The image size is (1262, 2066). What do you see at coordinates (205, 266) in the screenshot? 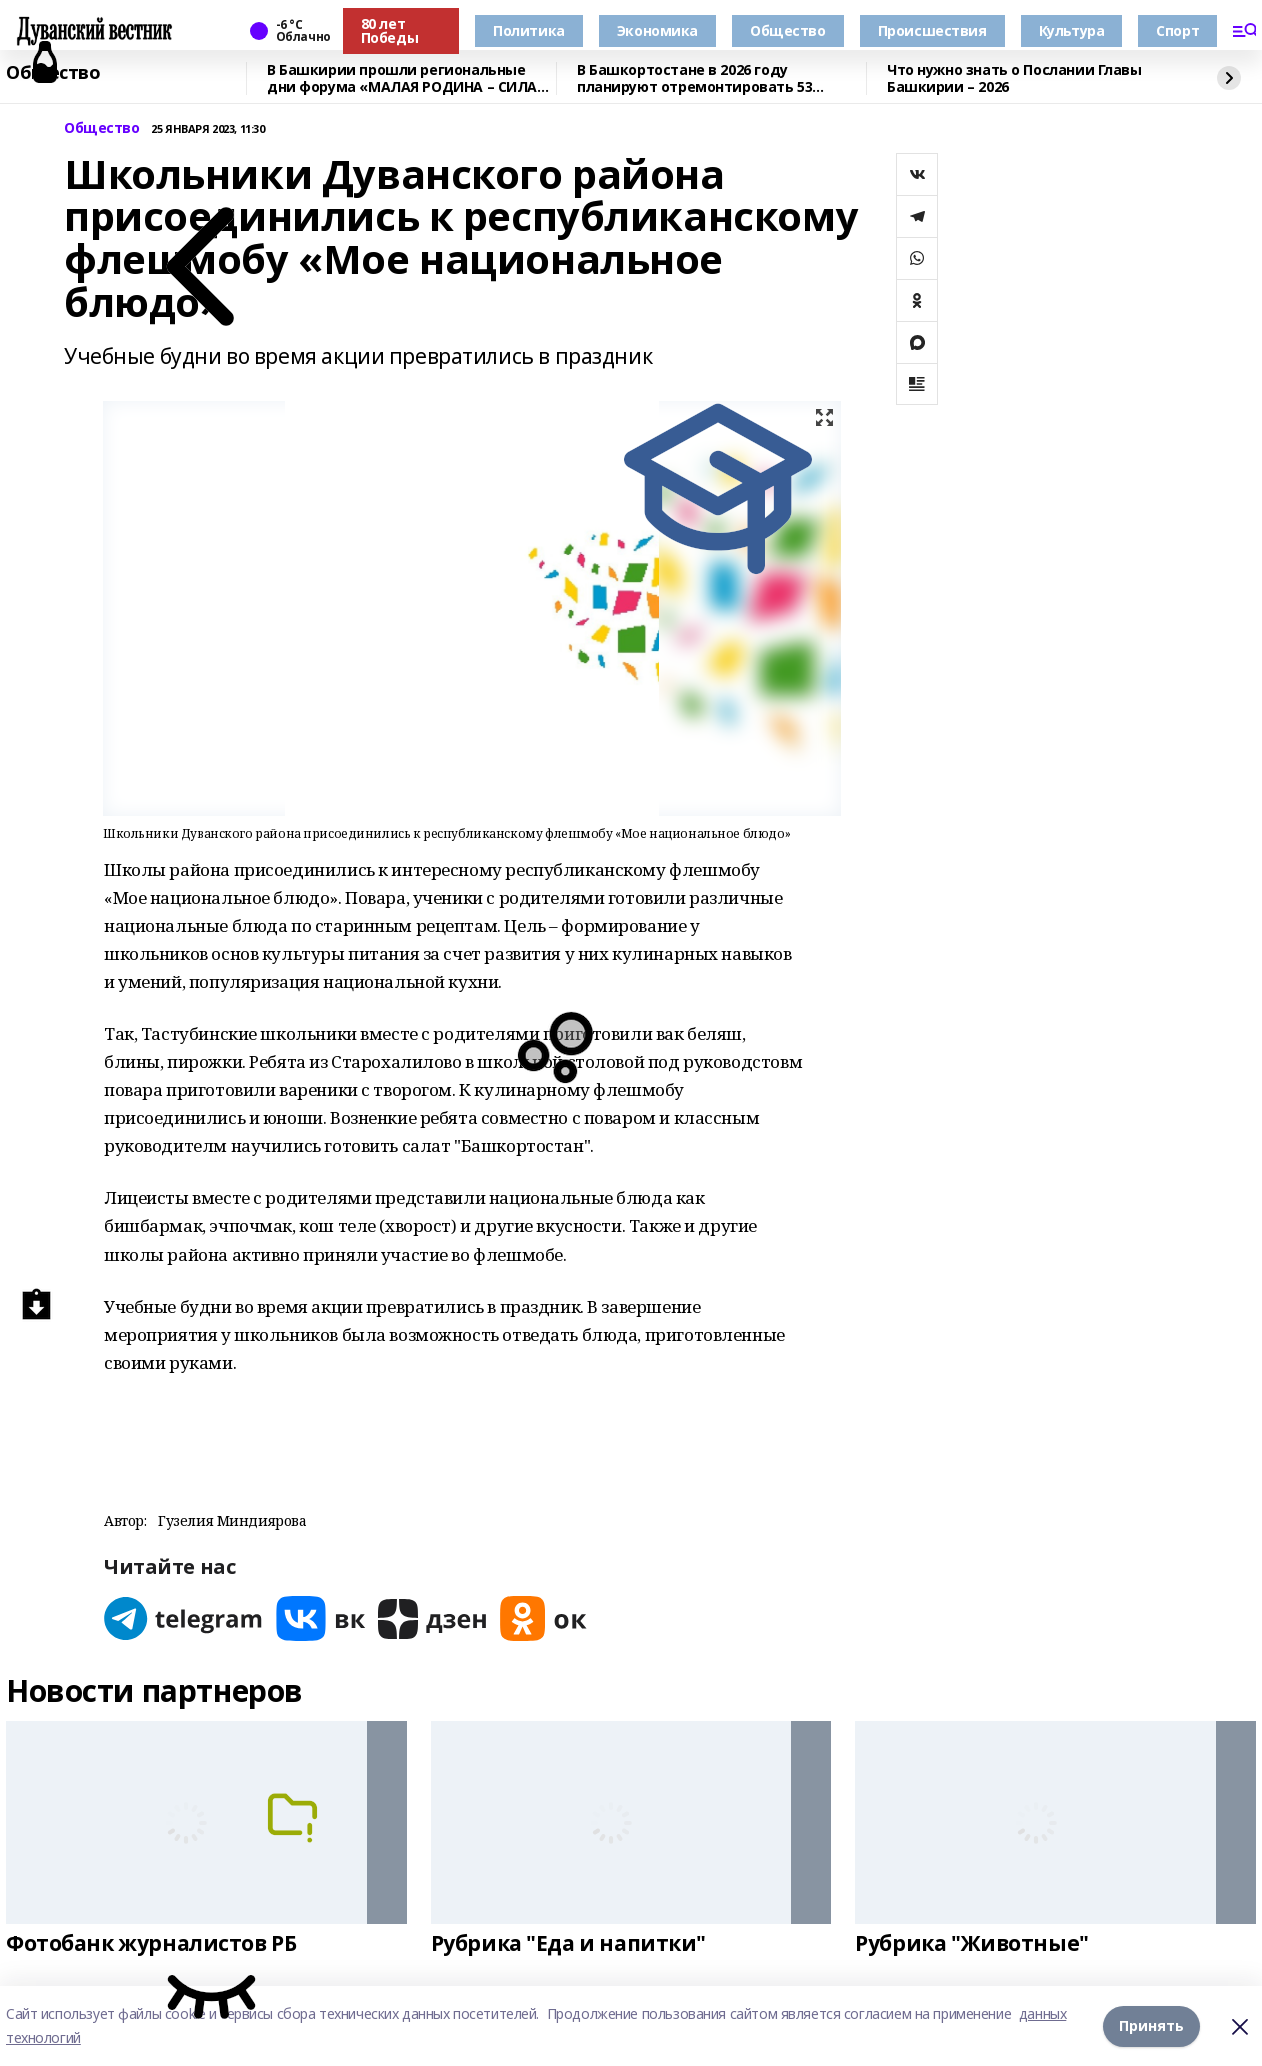
I see `go back to the previous screen` at bounding box center [205, 266].